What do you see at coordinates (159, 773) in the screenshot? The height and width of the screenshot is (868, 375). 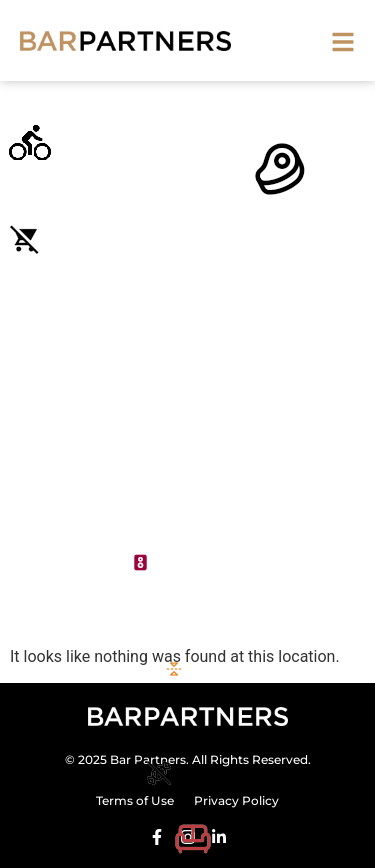 I see `disable candy crush notifications` at bounding box center [159, 773].